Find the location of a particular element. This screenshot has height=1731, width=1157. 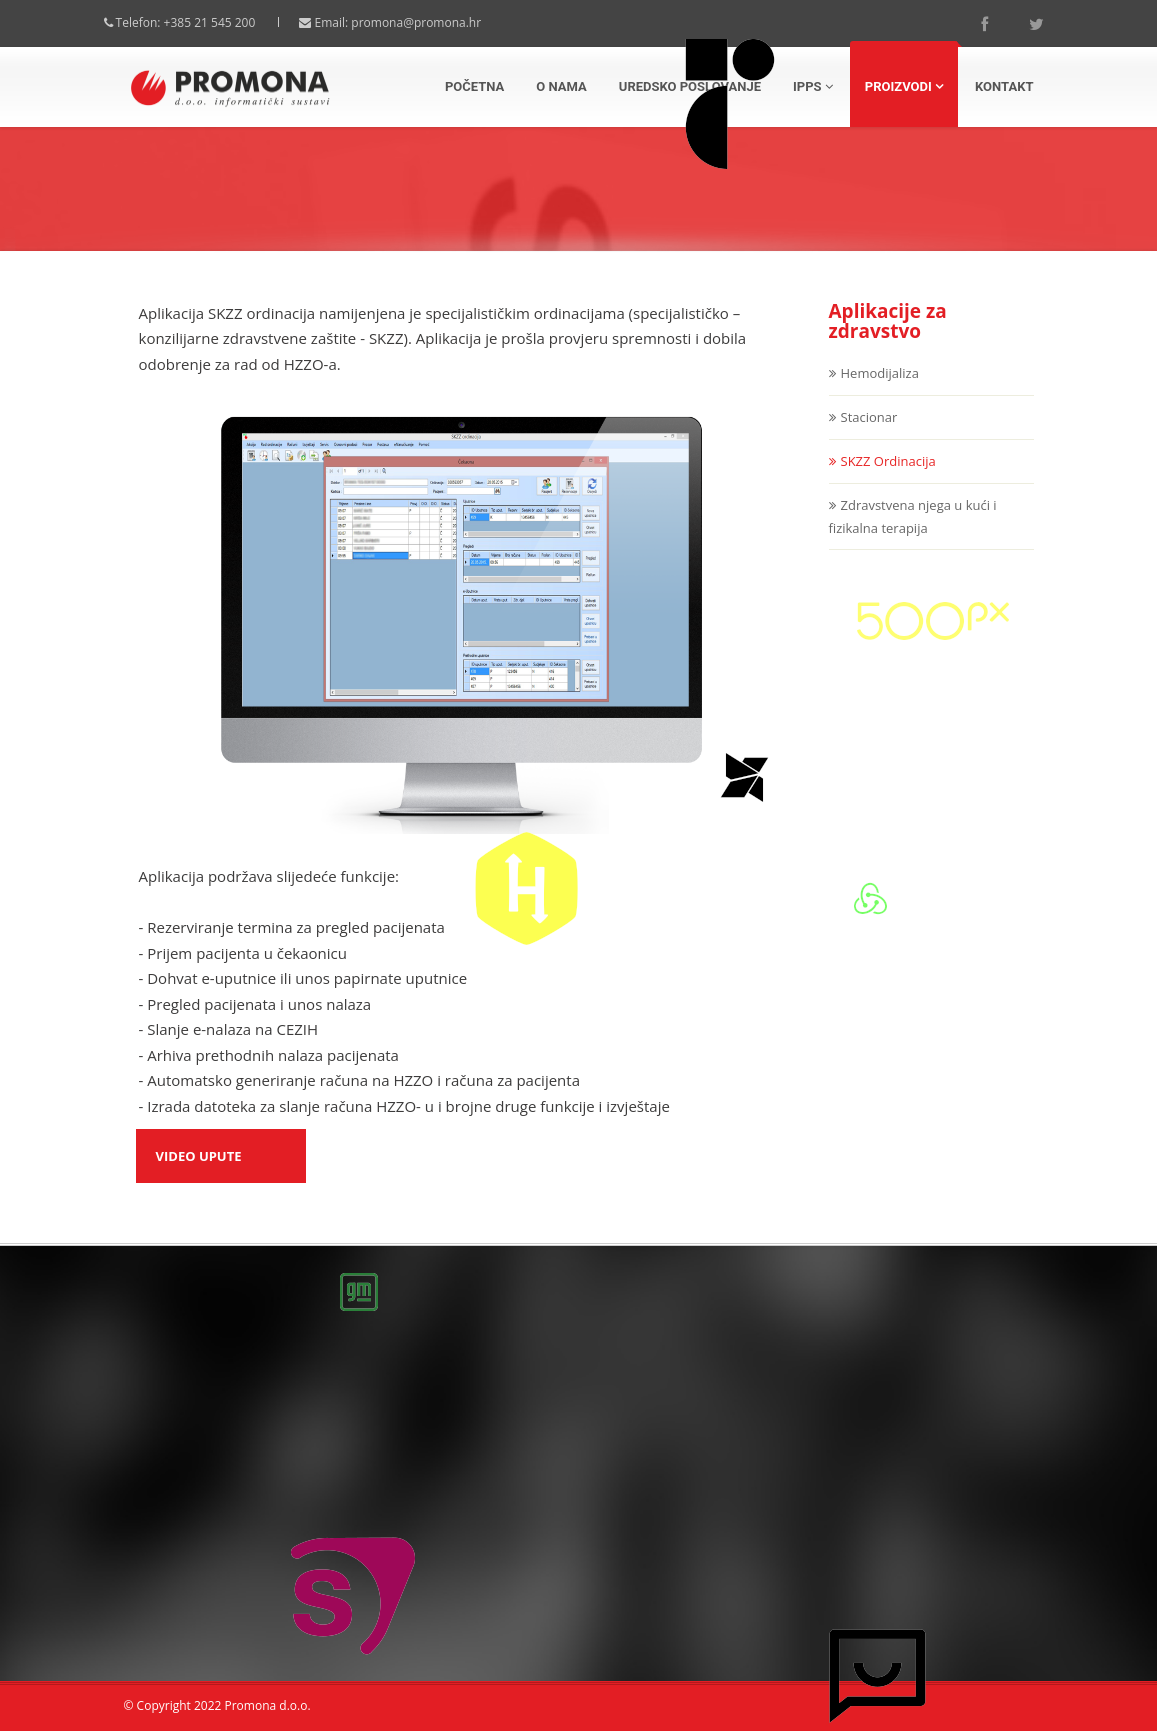

start a friendly chat or conversation is located at coordinates (877, 1672).